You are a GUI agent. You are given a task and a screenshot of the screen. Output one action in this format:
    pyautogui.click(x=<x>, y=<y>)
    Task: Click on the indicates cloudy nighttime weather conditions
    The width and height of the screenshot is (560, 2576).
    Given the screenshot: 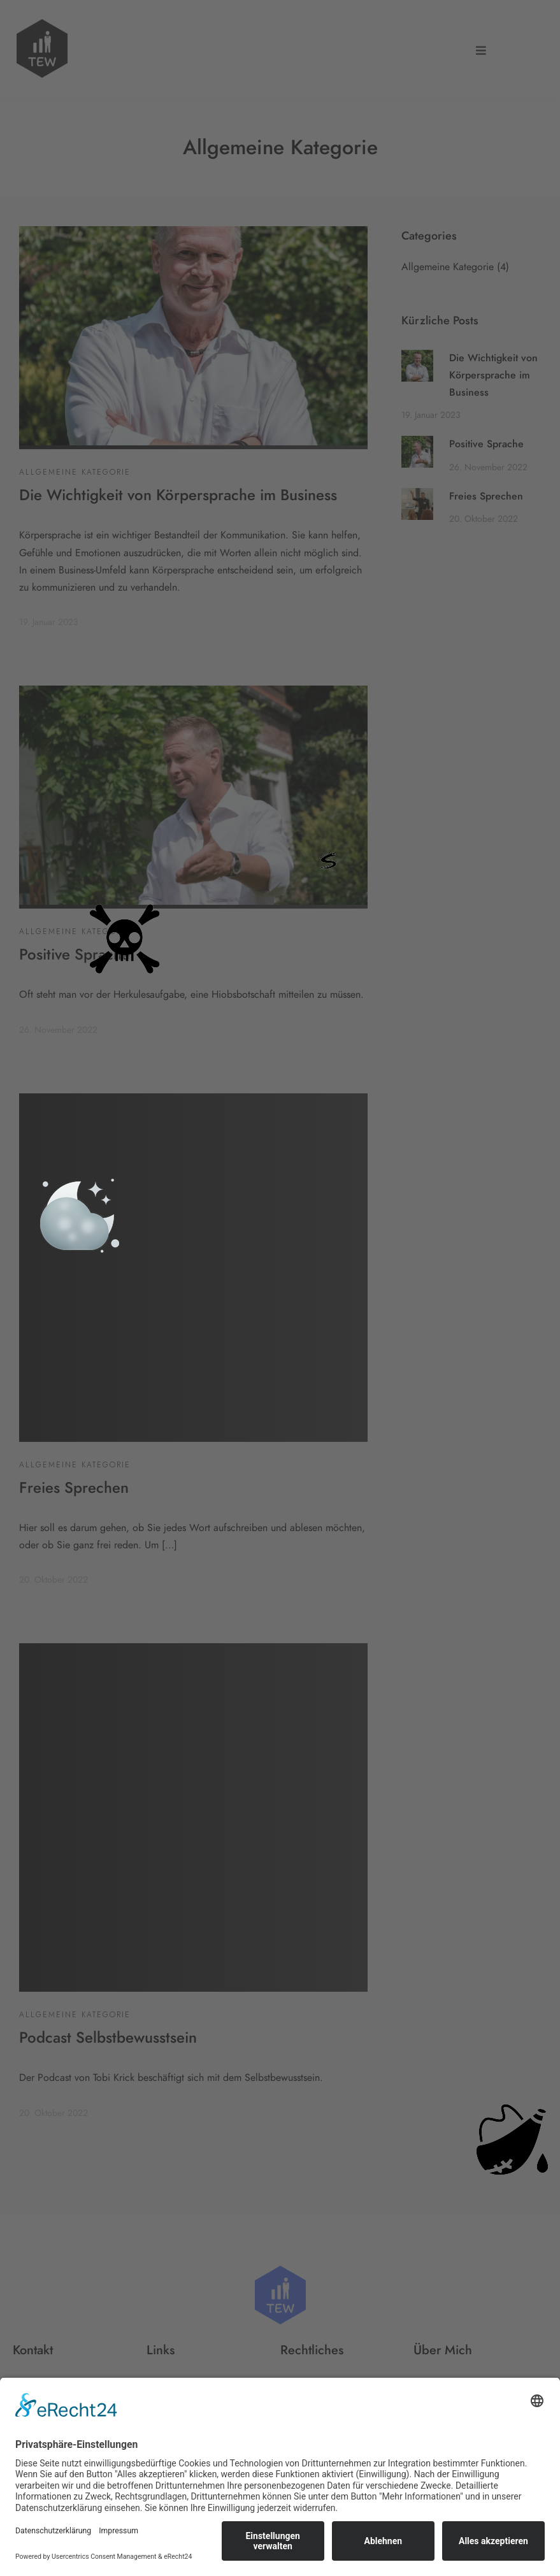 What is the action you would take?
    pyautogui.click(x=80, y=1216)
    